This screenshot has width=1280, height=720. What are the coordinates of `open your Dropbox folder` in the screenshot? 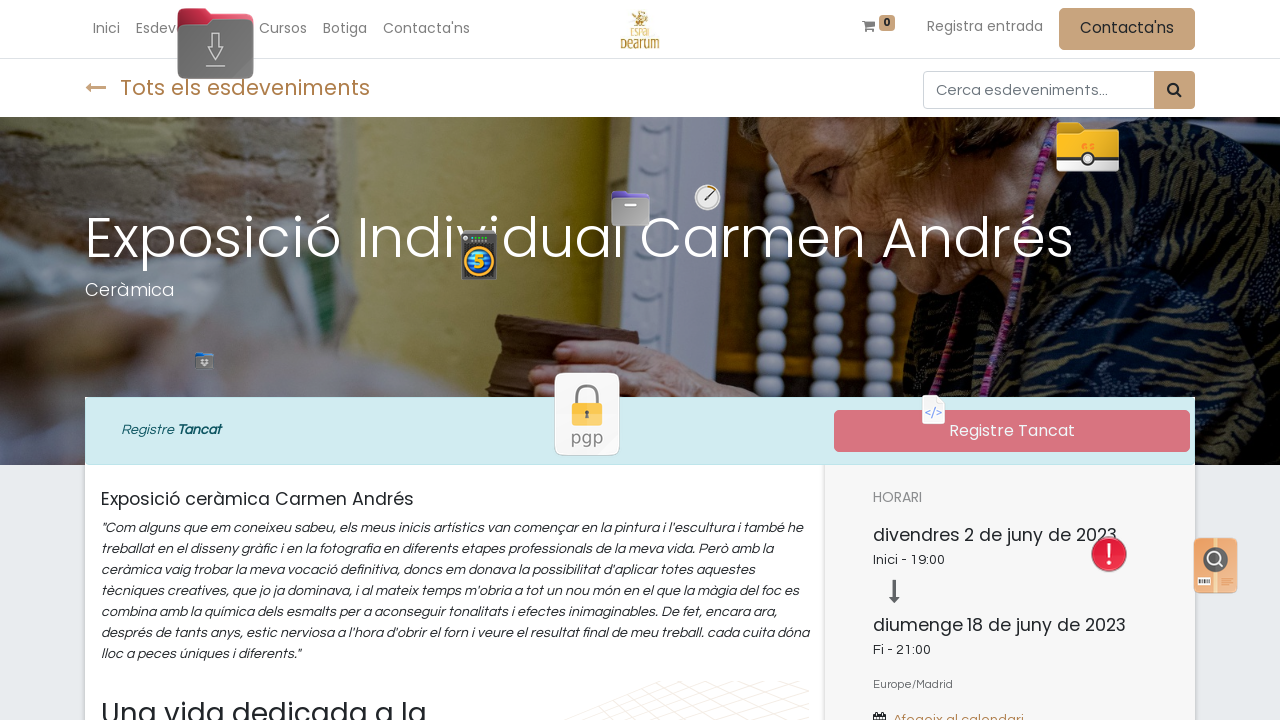 It's located at (204, 360).